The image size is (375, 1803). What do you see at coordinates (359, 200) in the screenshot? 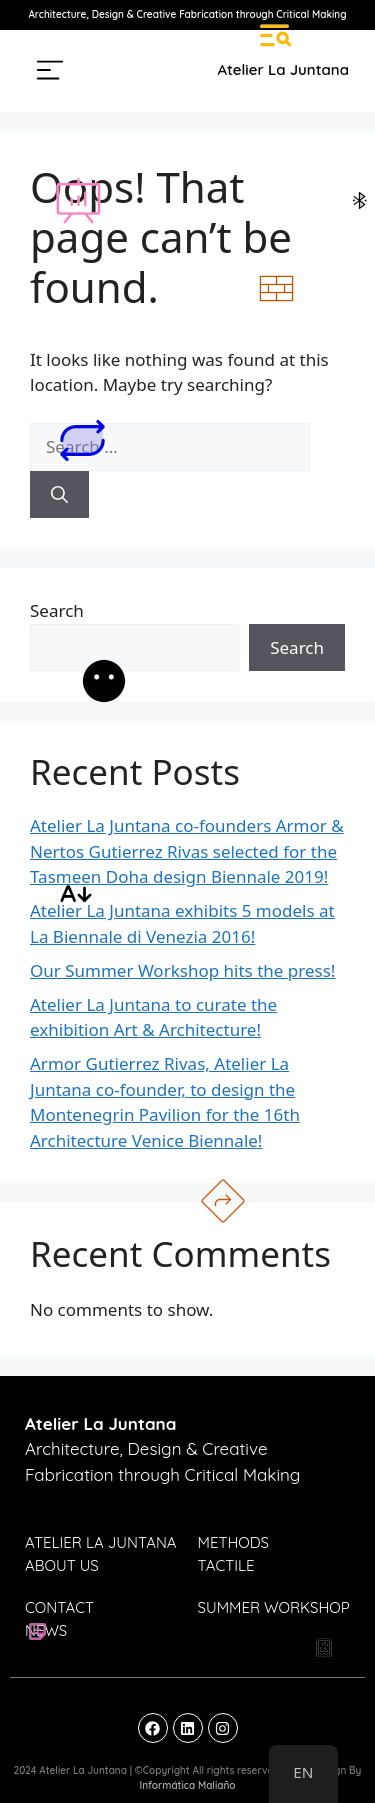
I see `bluetooth device connected` at bounding box center [359, 200].